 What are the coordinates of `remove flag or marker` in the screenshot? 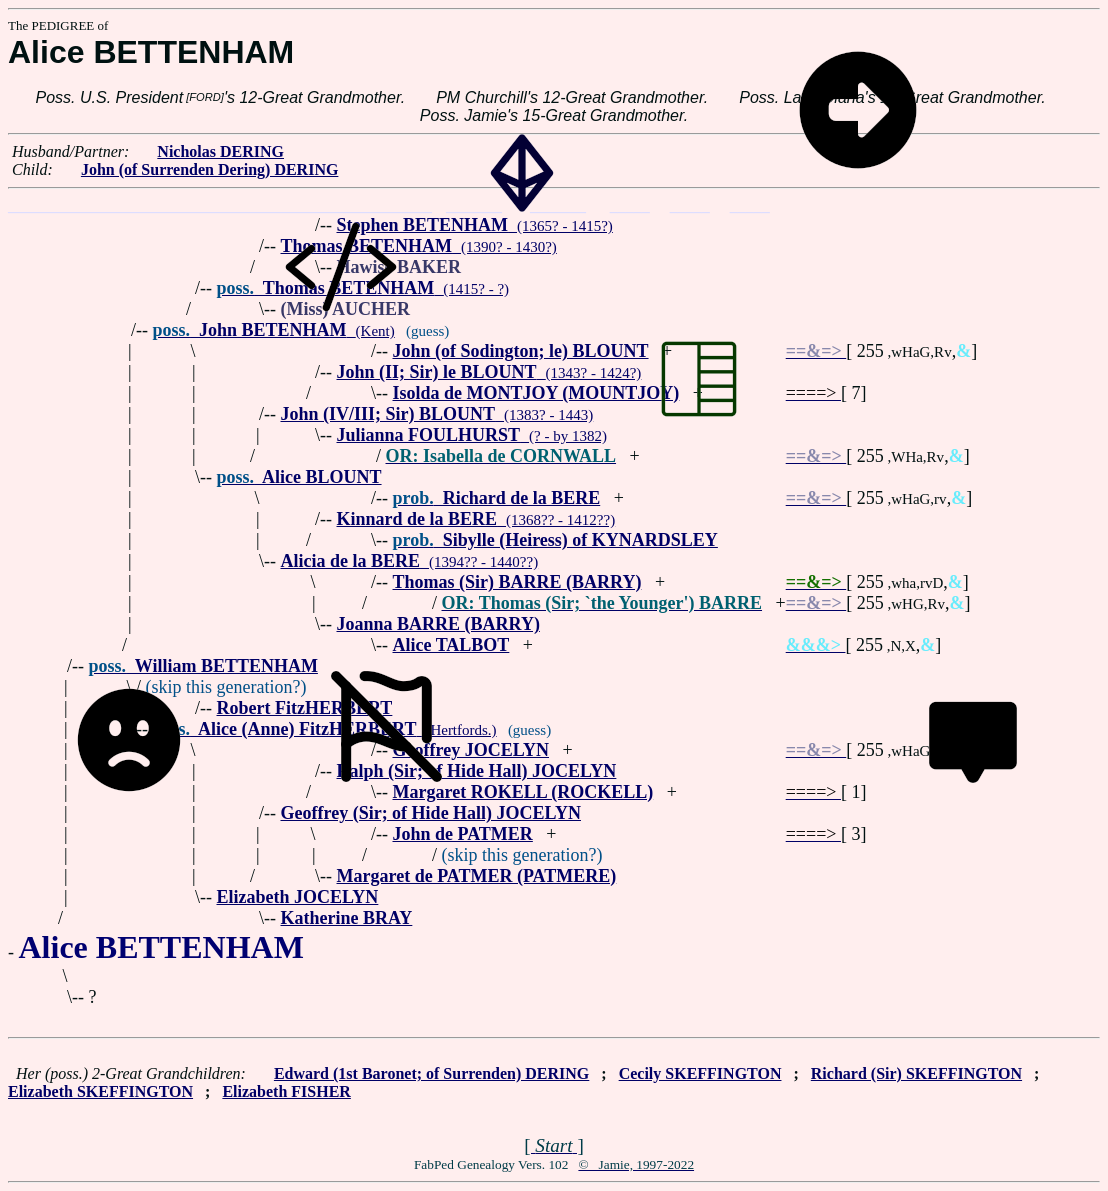 It's located at (386, 726).